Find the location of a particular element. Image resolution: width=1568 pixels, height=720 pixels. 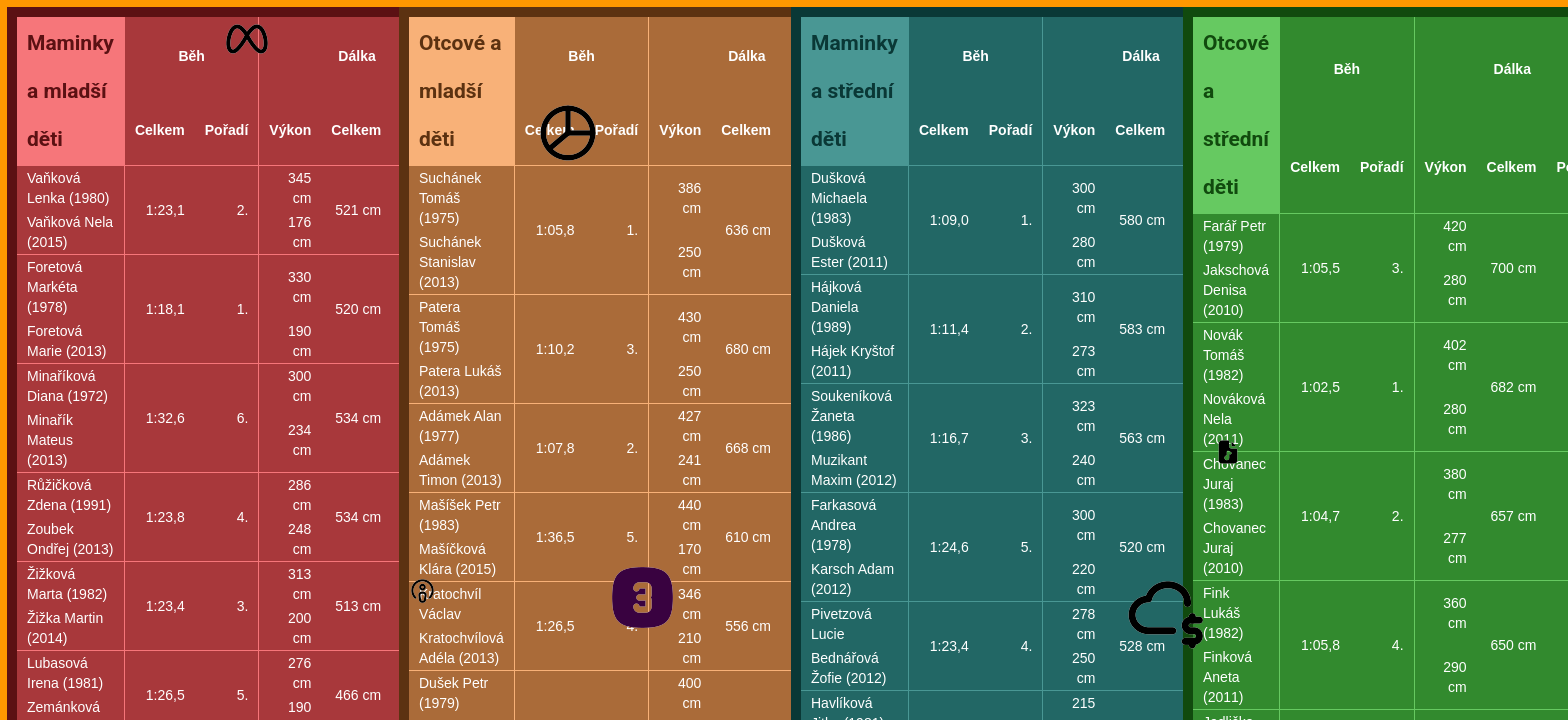

Meta company logo is located at coordinates (247, 39).